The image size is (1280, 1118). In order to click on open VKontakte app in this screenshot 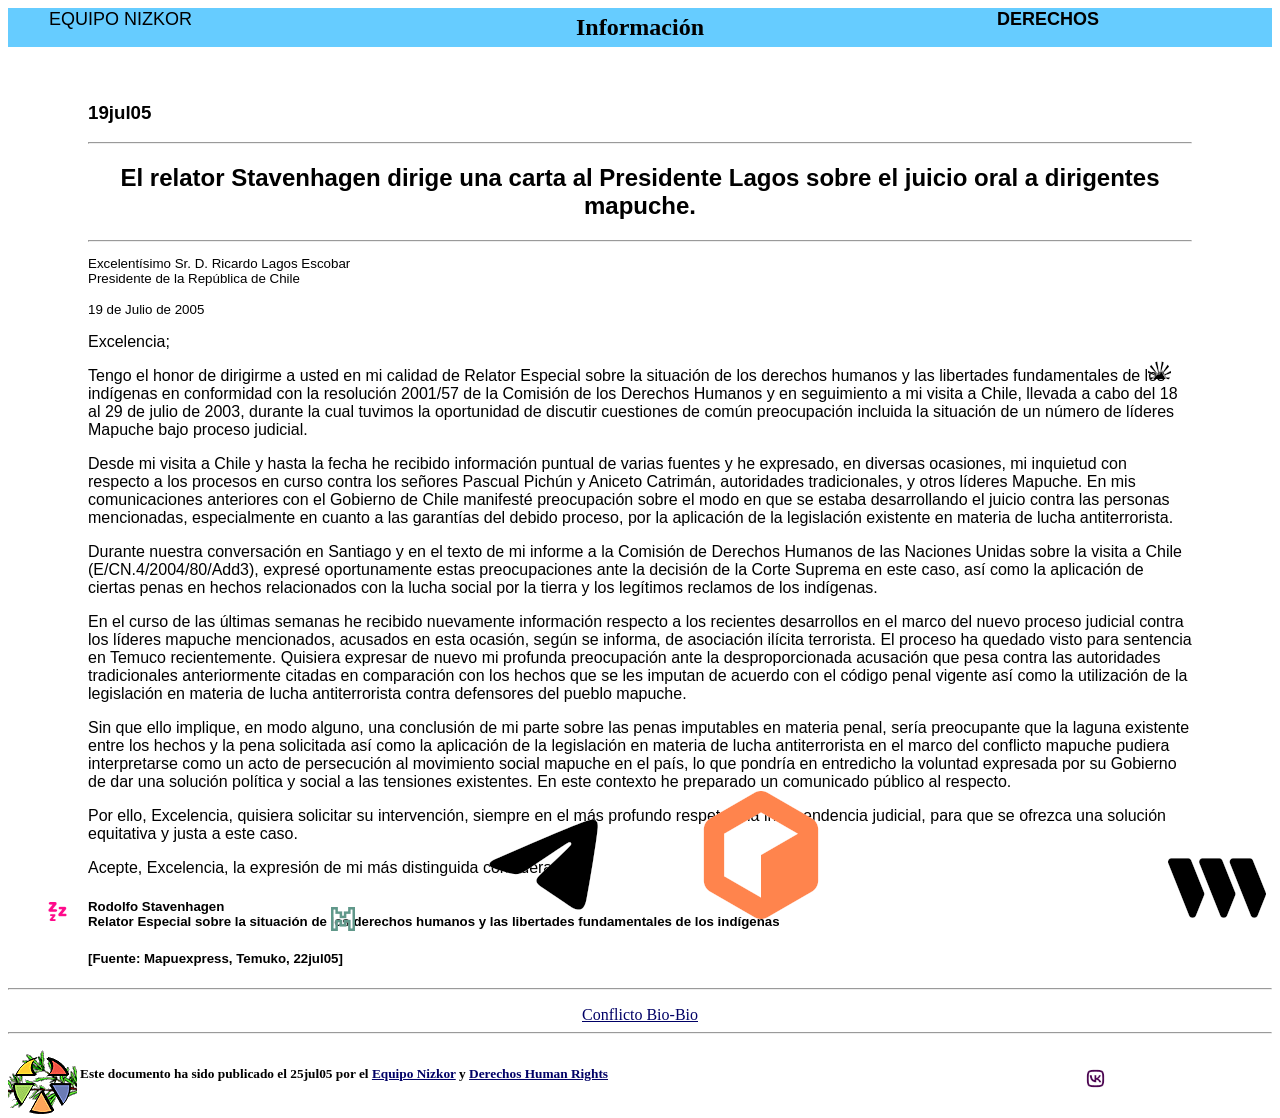, I will do `click(1095, 1078)`.